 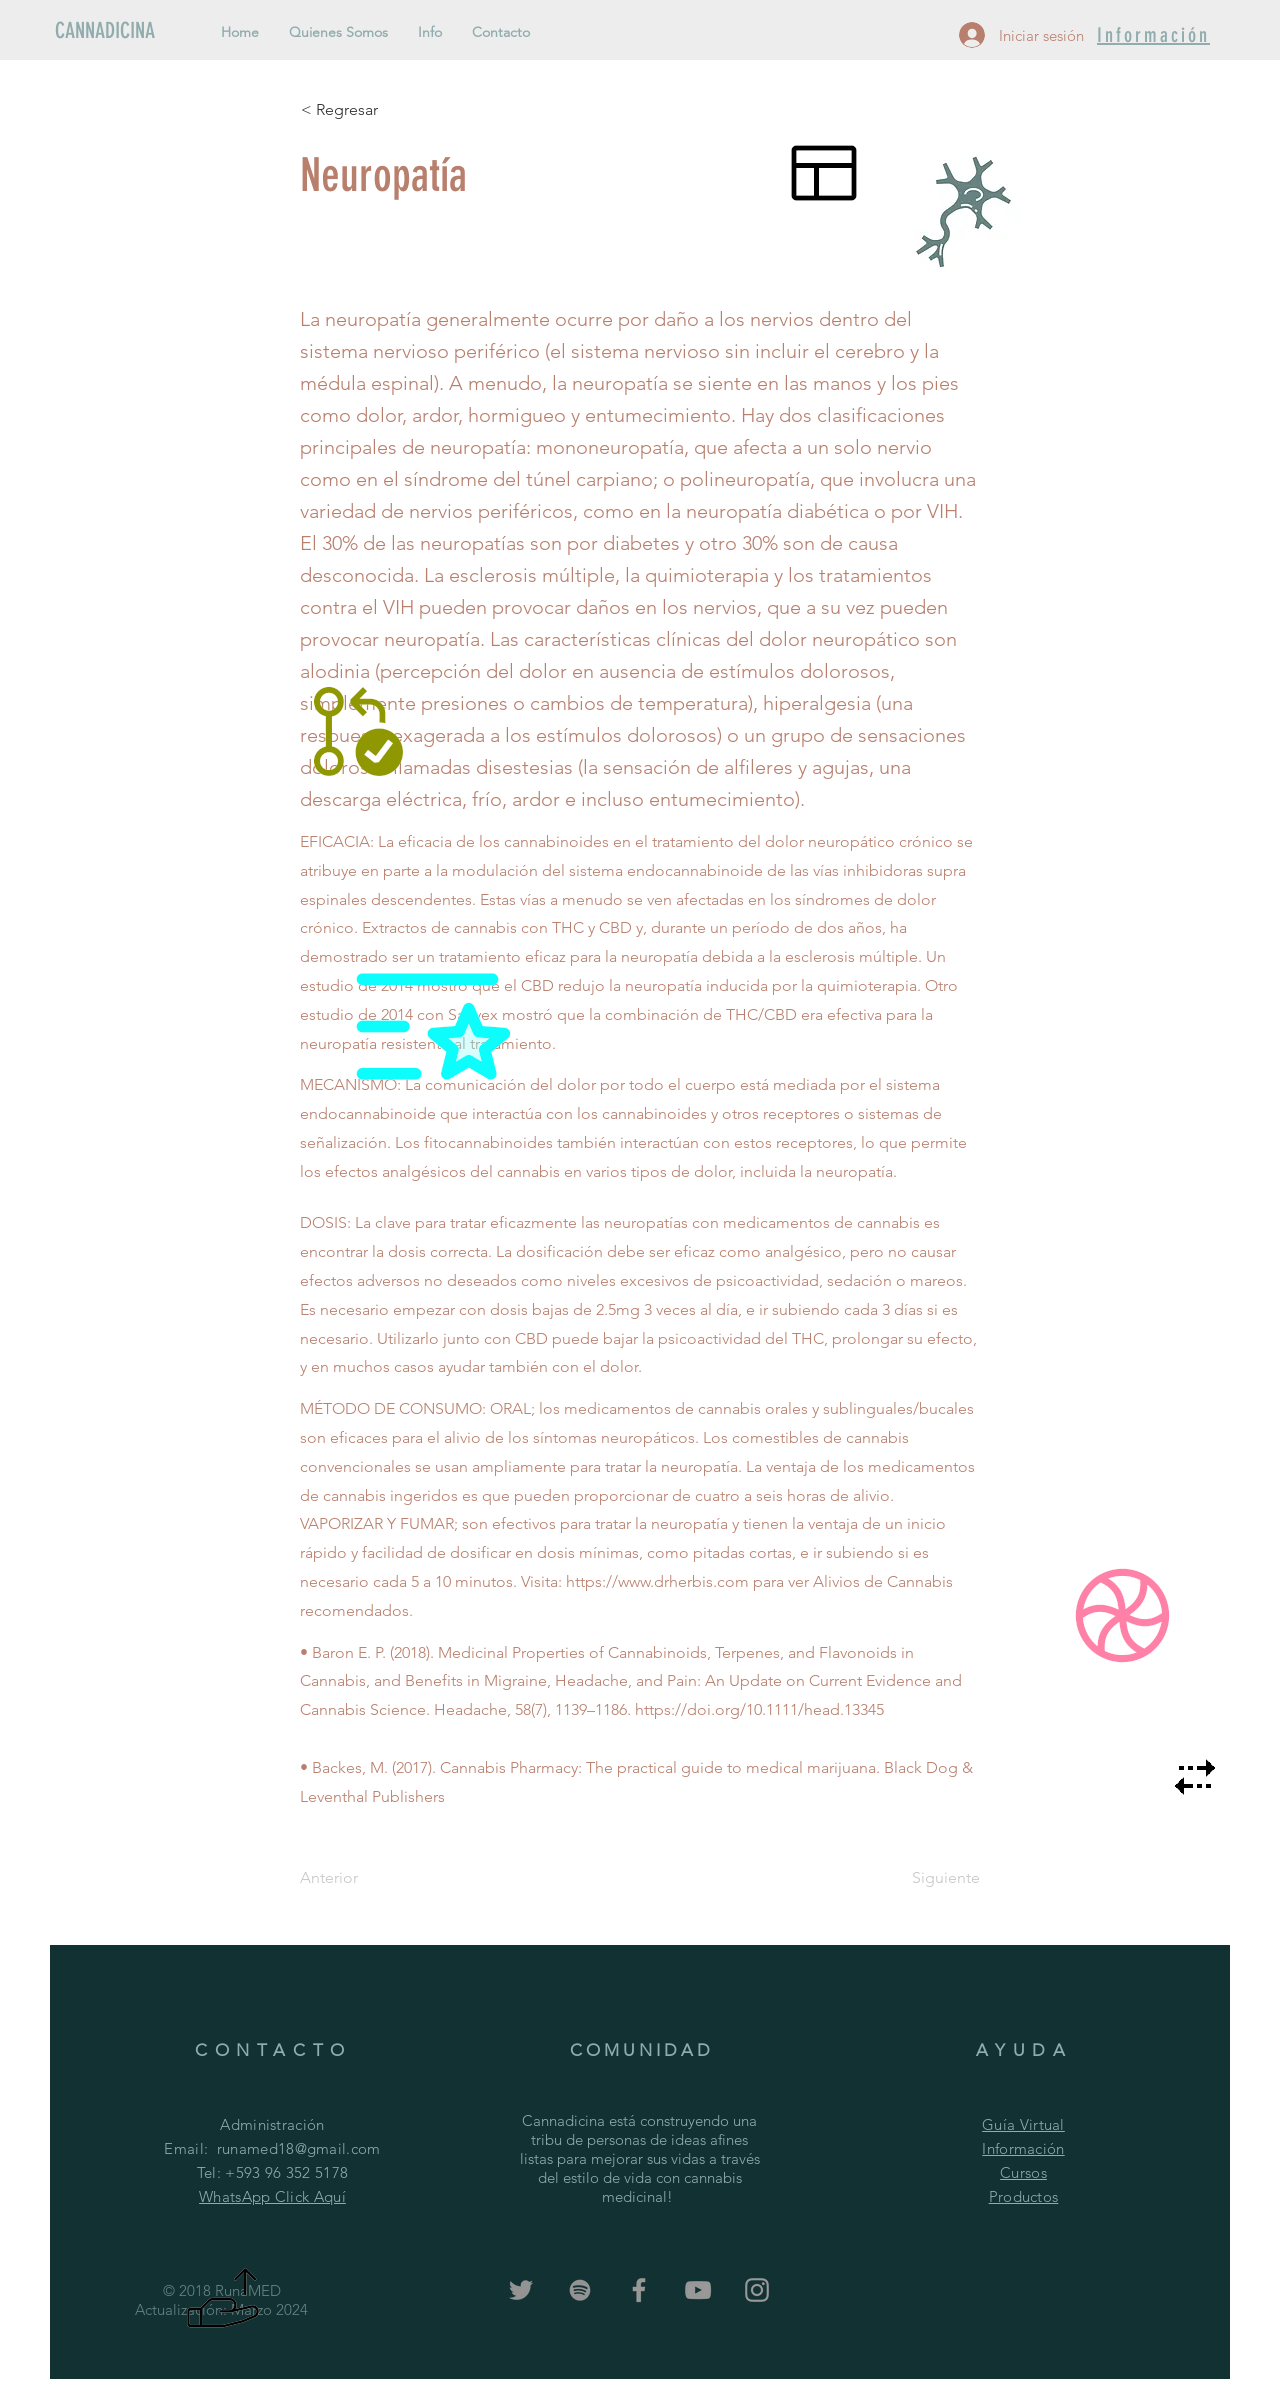 I want to click on change page layout or view, so click(x=824, y=173).